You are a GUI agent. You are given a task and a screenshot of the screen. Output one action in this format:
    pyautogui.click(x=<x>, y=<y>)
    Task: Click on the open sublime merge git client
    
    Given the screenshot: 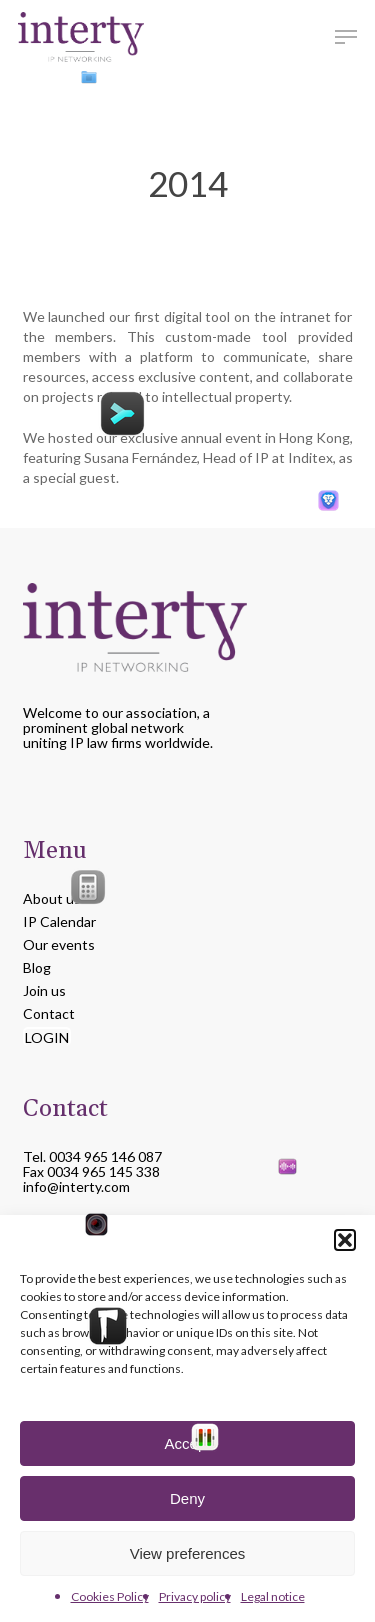 What is the action you would take?
    pyautogui.click(x=122, y=413)
    